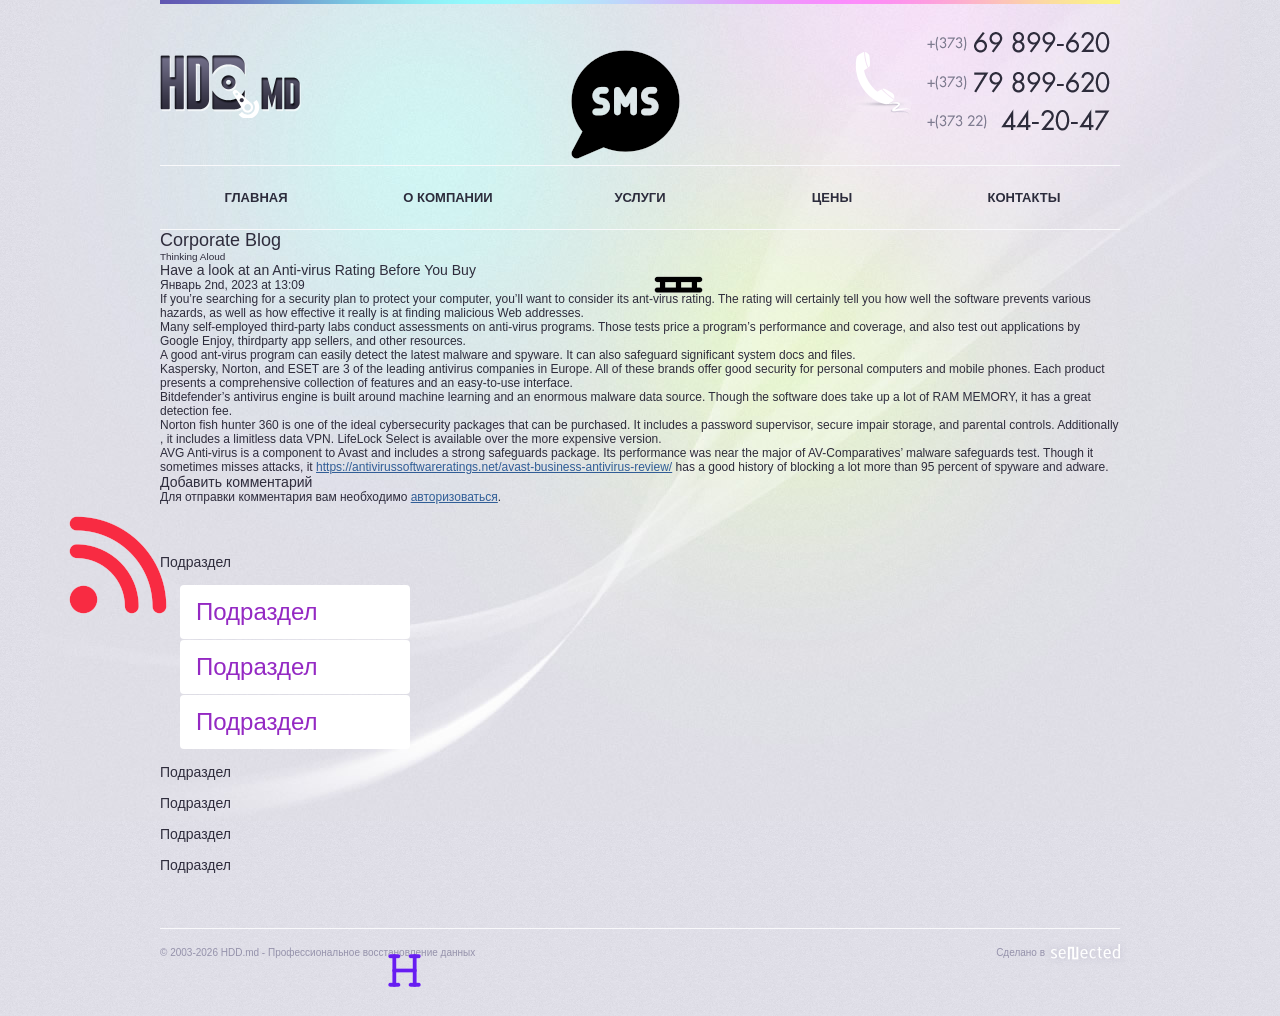  What do you see at coordinates (678, 271) in the screenshot?
I see `view warehouse inventory` at bounding box center [678, 271].